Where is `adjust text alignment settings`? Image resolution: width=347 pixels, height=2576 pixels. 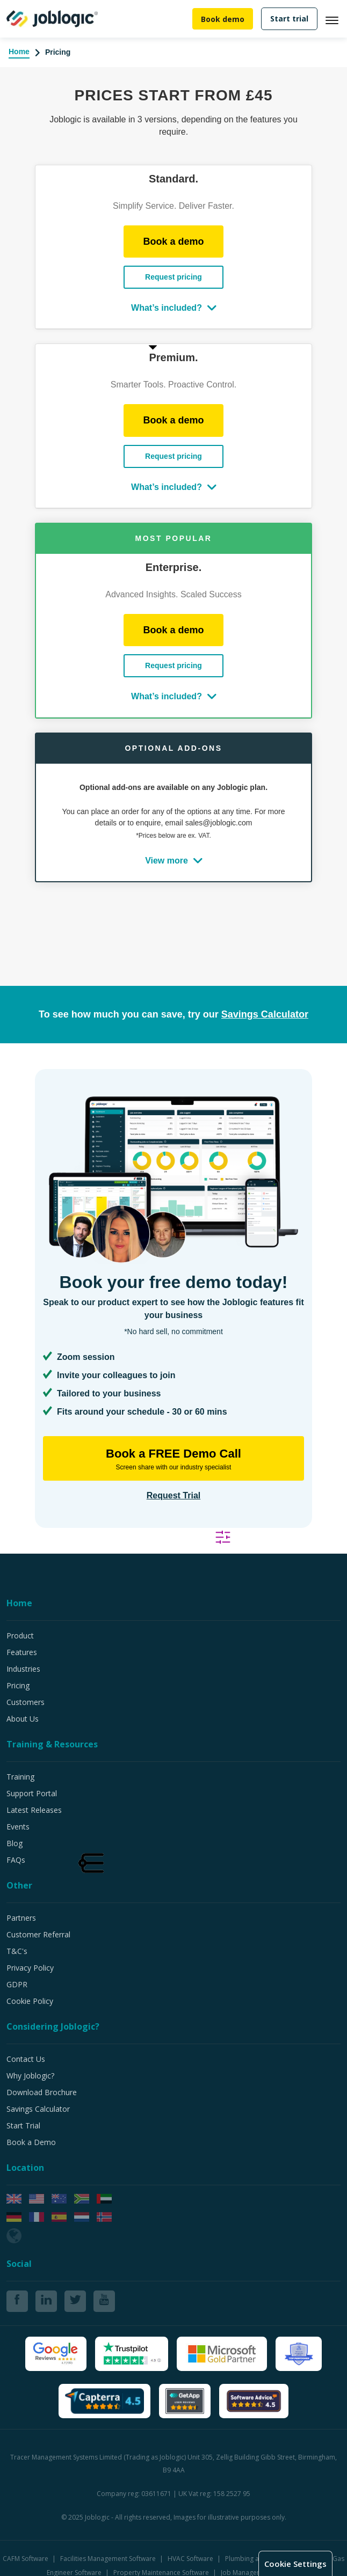 adjust text alignment settings is located at coordinates (91, 1863).